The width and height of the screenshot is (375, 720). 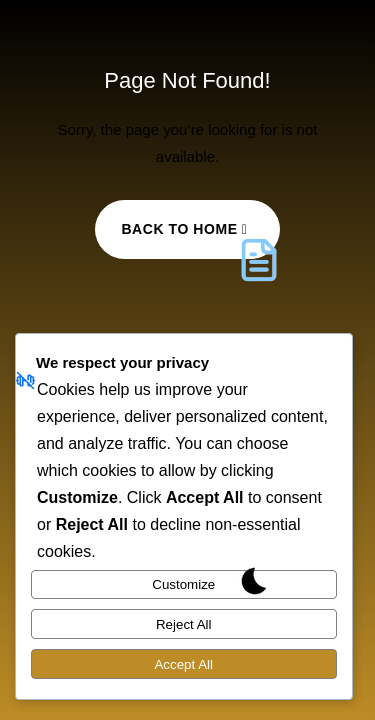 What do you see at coordinates (25, 380) in the screenshot?
I see `disable workout tracking` at bounding box center [25, 380].